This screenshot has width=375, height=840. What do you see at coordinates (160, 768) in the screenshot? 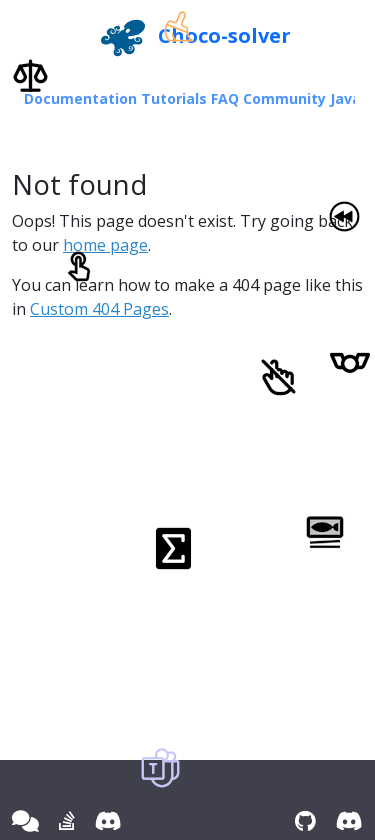
I see `open microsoft teams` at bounding box center [160, 768].